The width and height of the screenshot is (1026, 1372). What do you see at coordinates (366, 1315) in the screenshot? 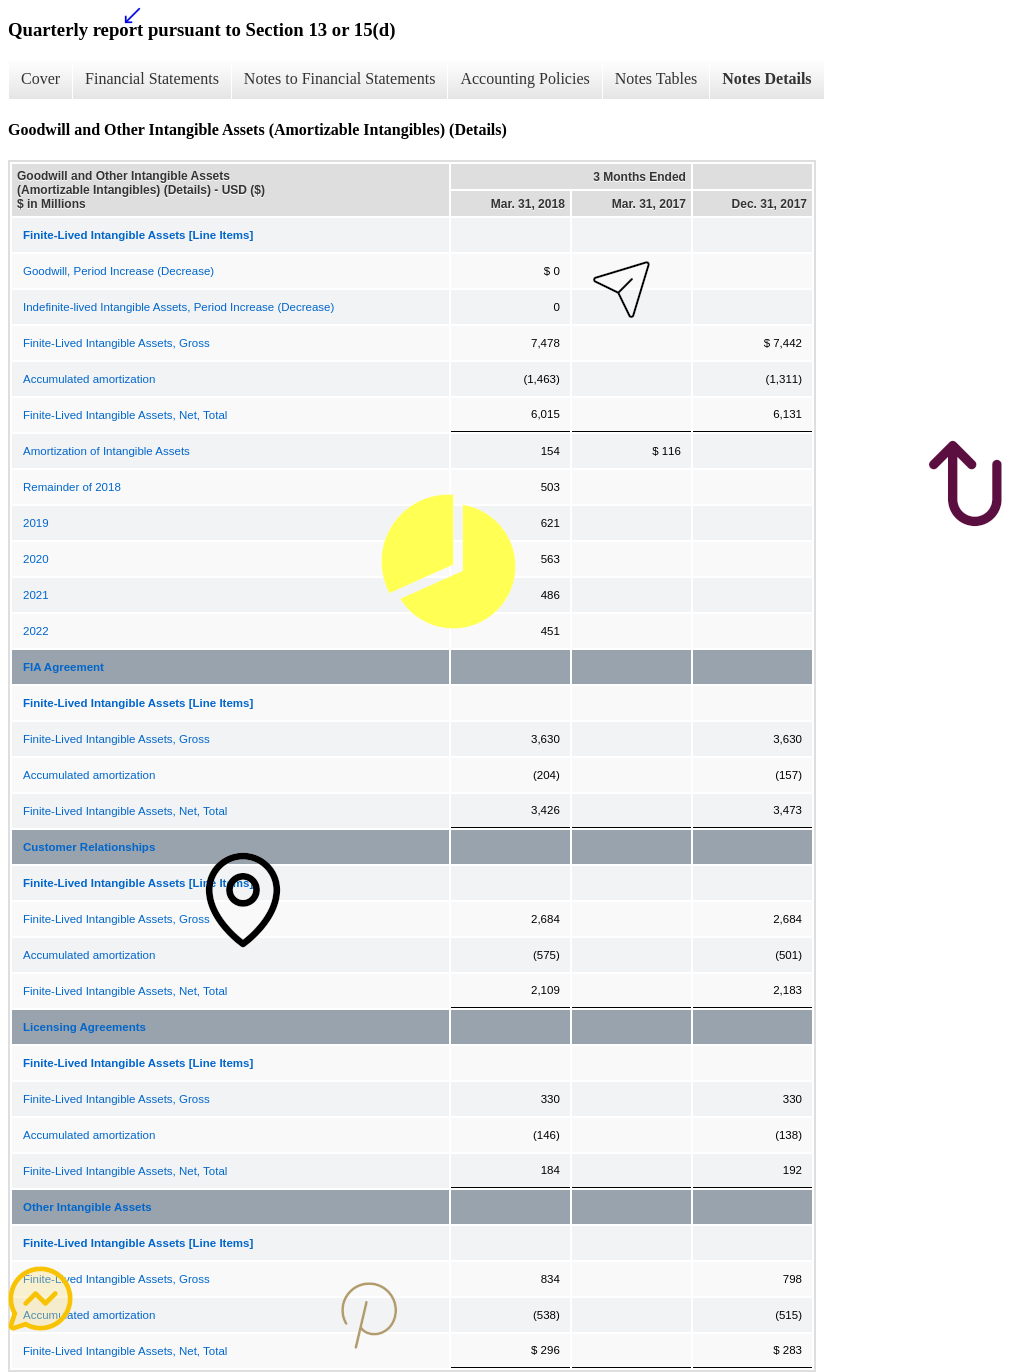
I see `open Pinterest app` at bounding box center [366, 1315].